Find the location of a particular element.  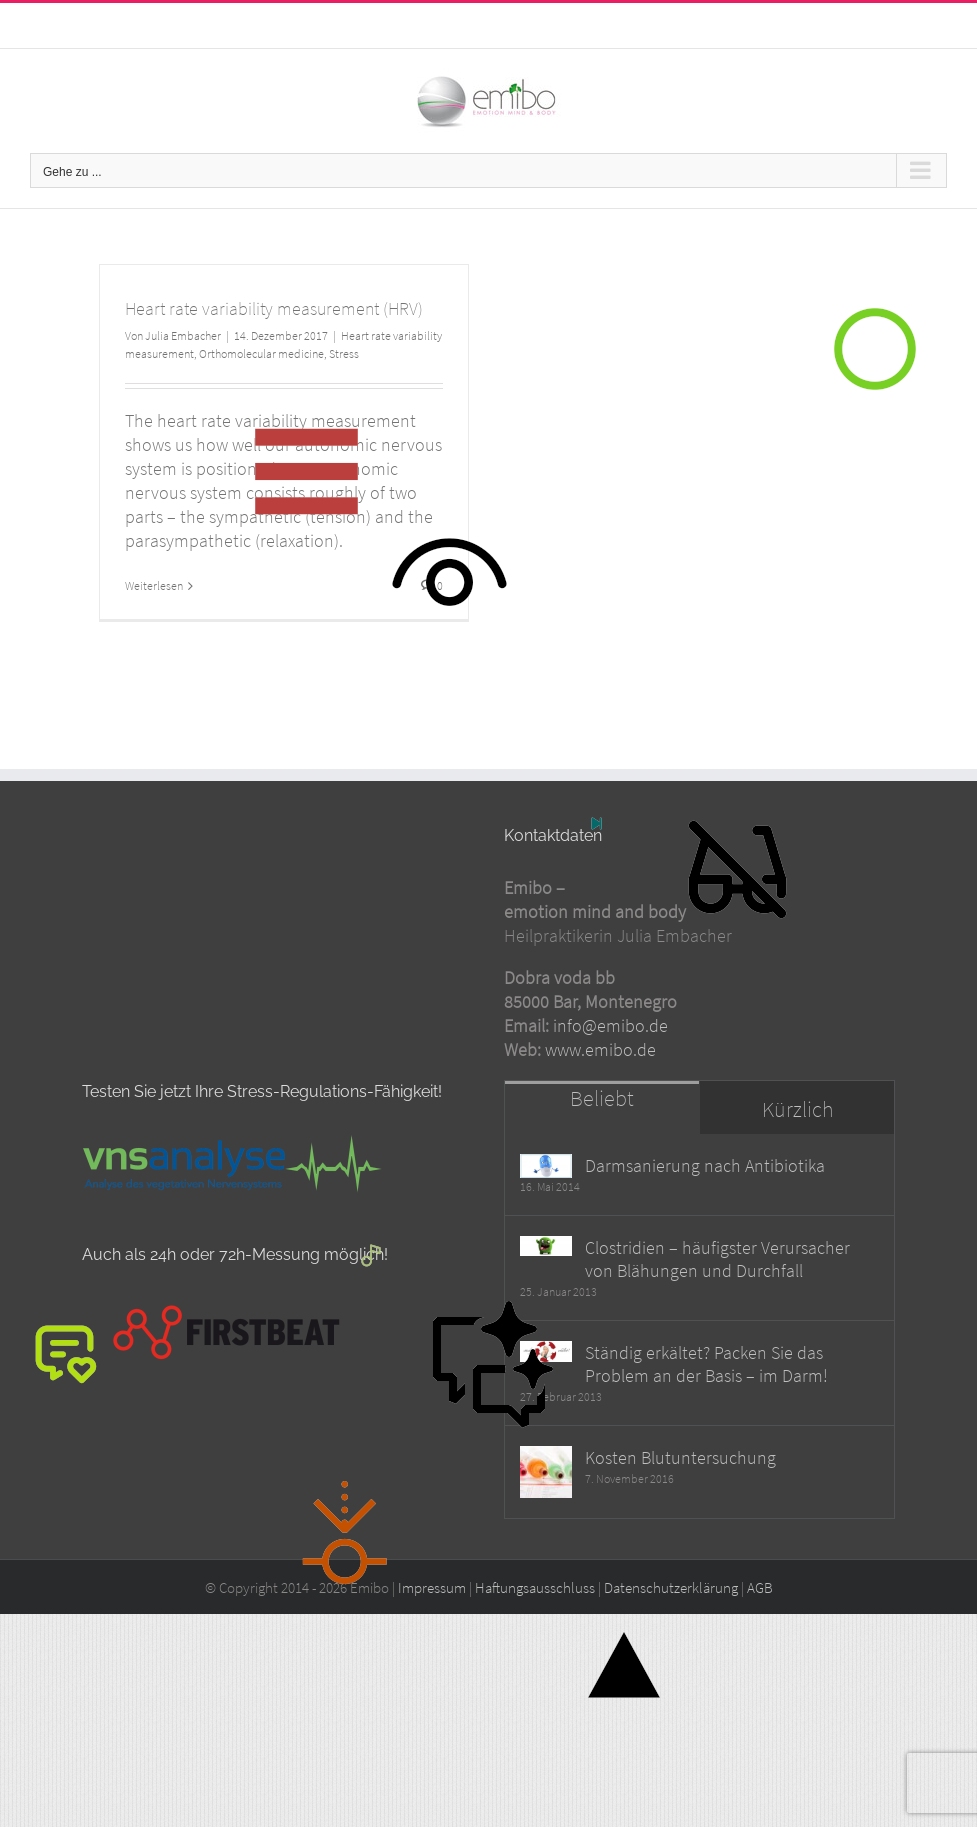

disable reading mode is located at coordinates (737, 869).